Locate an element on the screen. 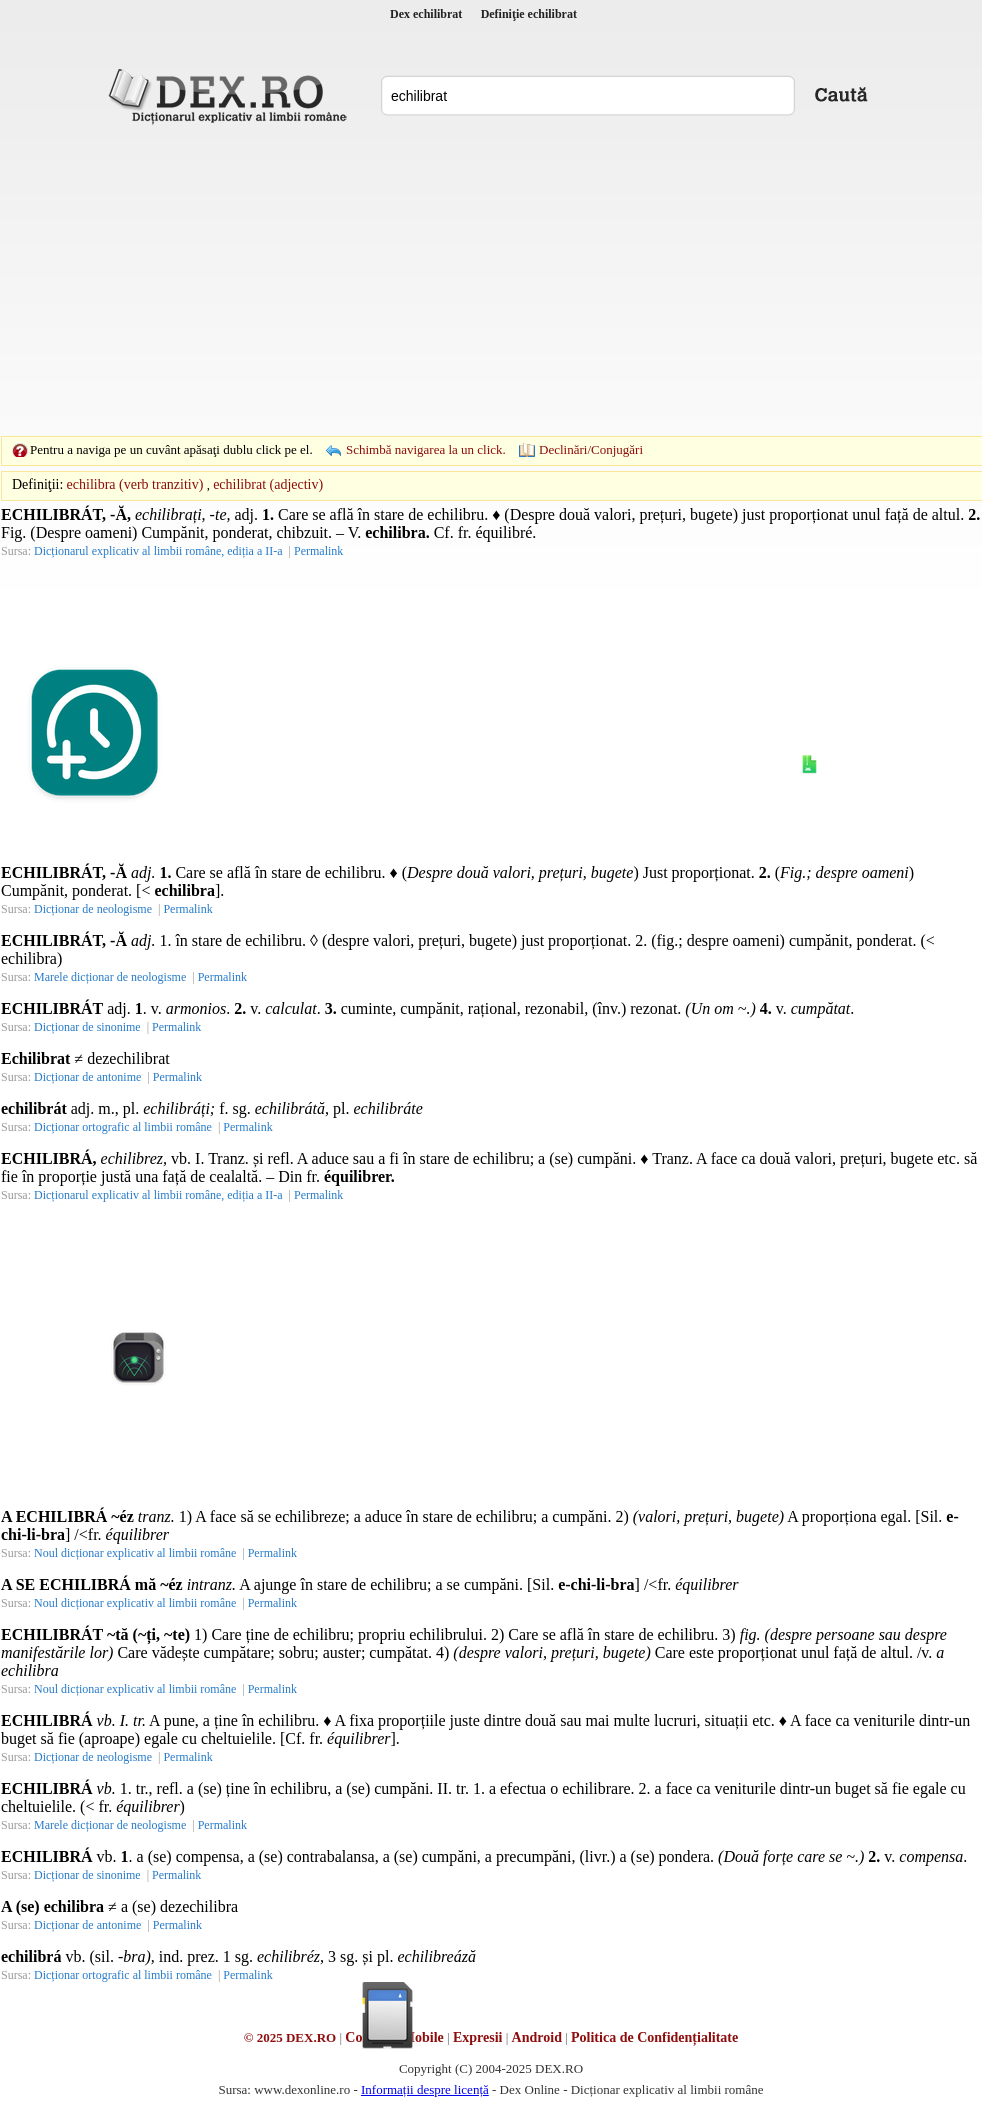  access SD card or memory card storage is located at coordinates (387, 2015).